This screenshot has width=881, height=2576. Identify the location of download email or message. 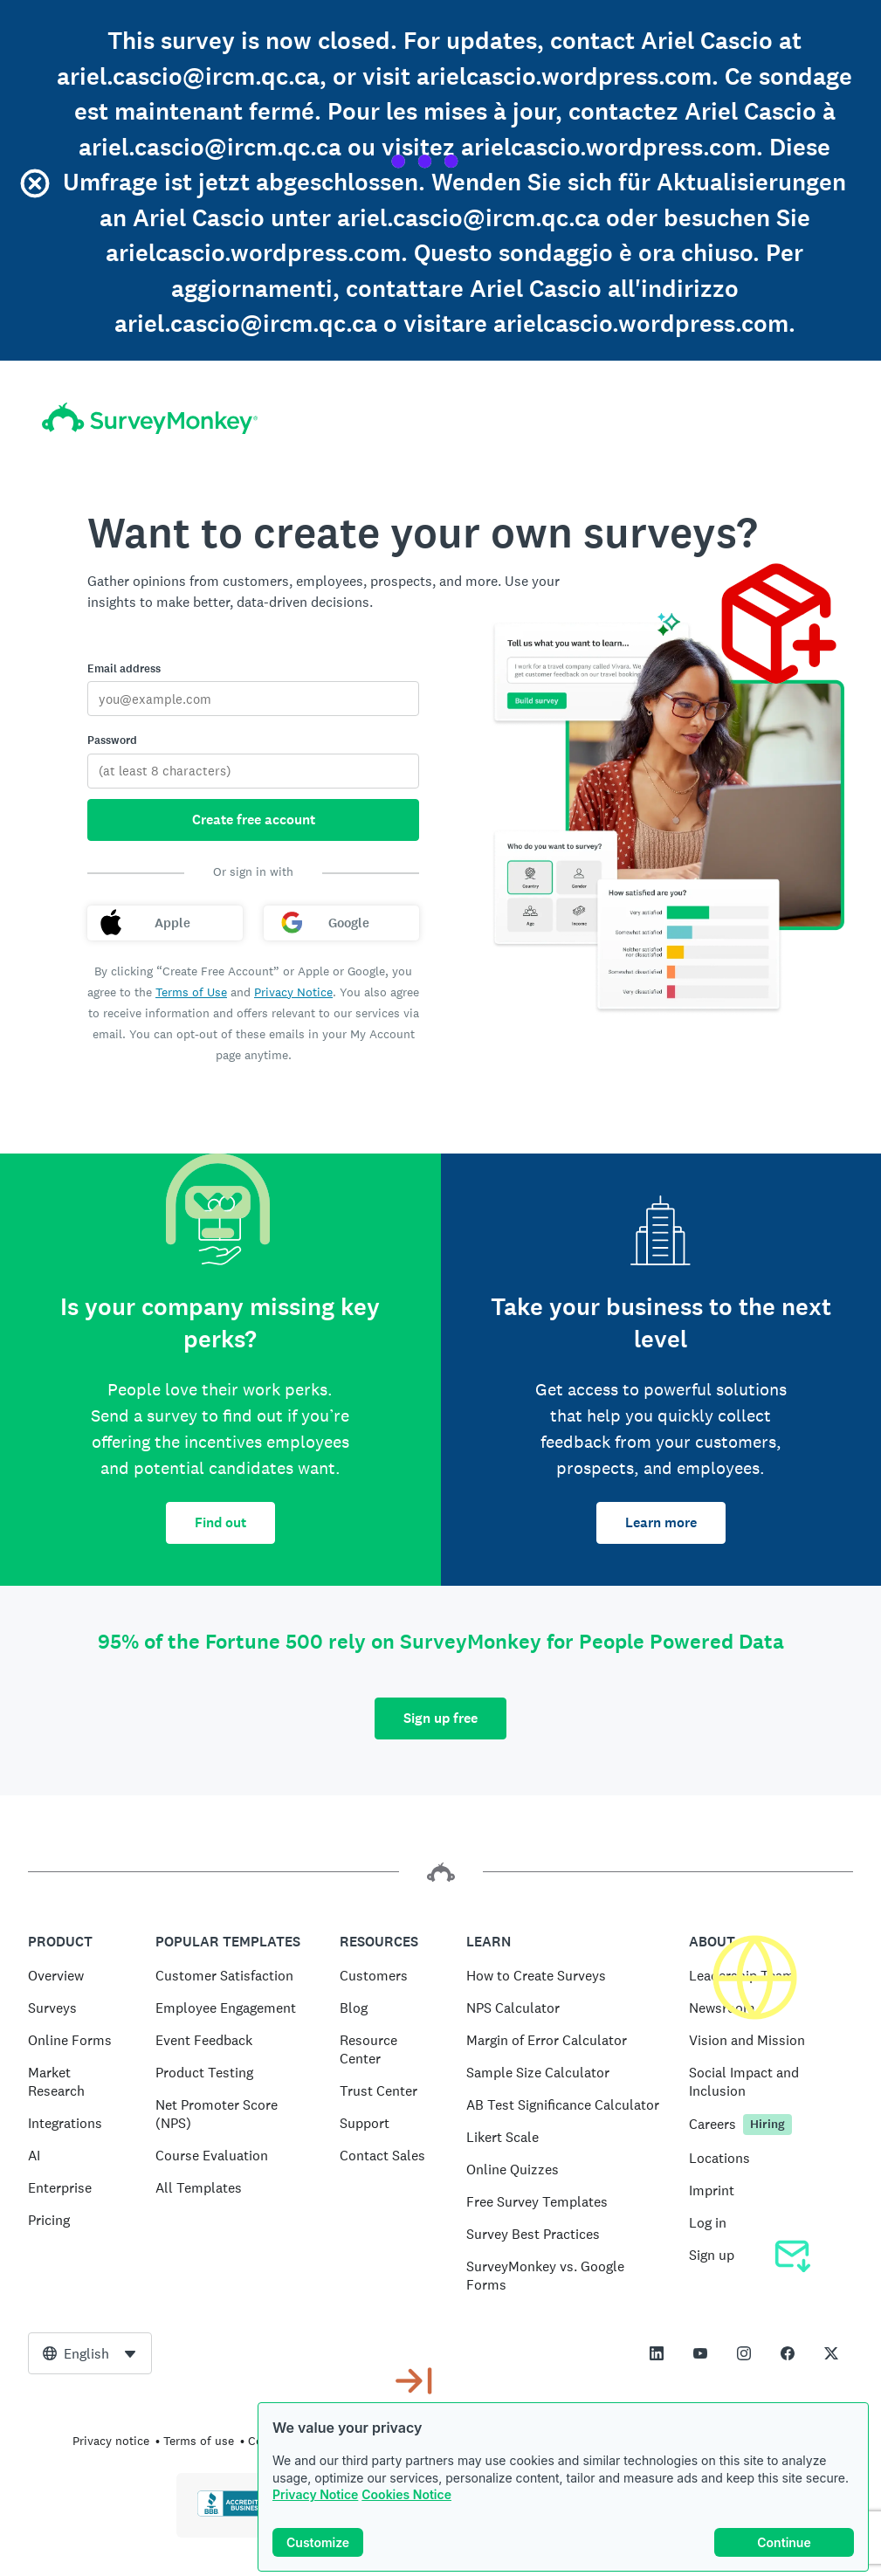
(792, 2254).